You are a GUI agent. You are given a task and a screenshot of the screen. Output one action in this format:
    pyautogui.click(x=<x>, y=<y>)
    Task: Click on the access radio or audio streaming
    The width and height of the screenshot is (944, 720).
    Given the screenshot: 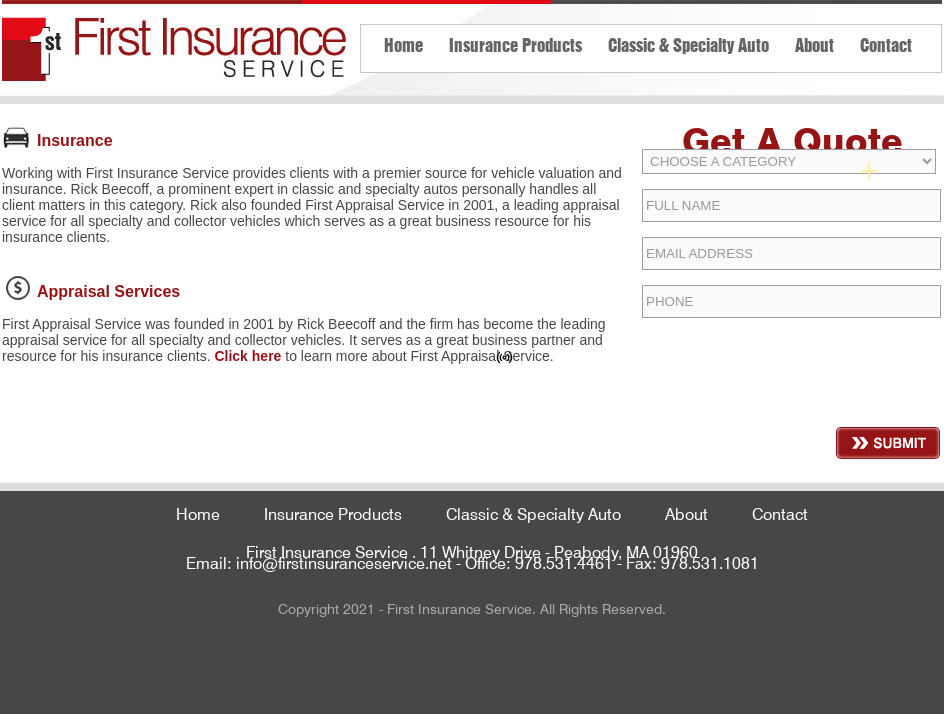 What is the action you would take?
    pyautogui.click(x=504, y=357)
    